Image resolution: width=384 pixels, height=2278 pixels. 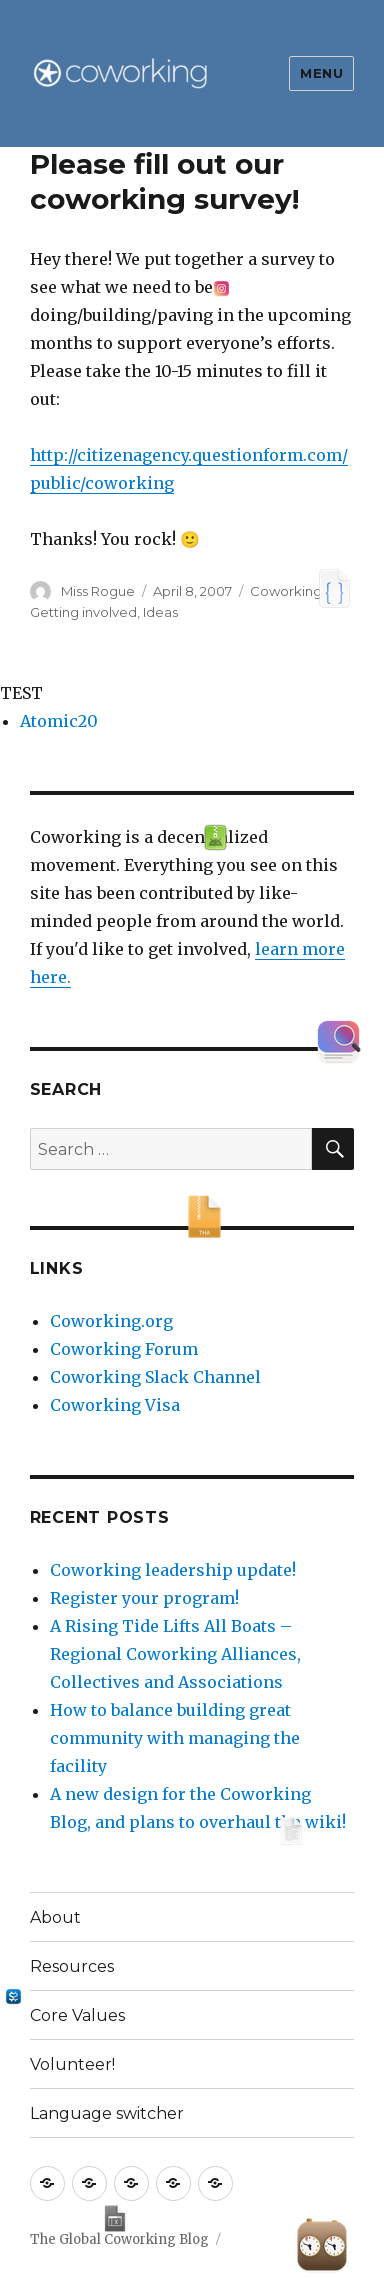 I want to click on an android application package file, so click(x=215, y=837).